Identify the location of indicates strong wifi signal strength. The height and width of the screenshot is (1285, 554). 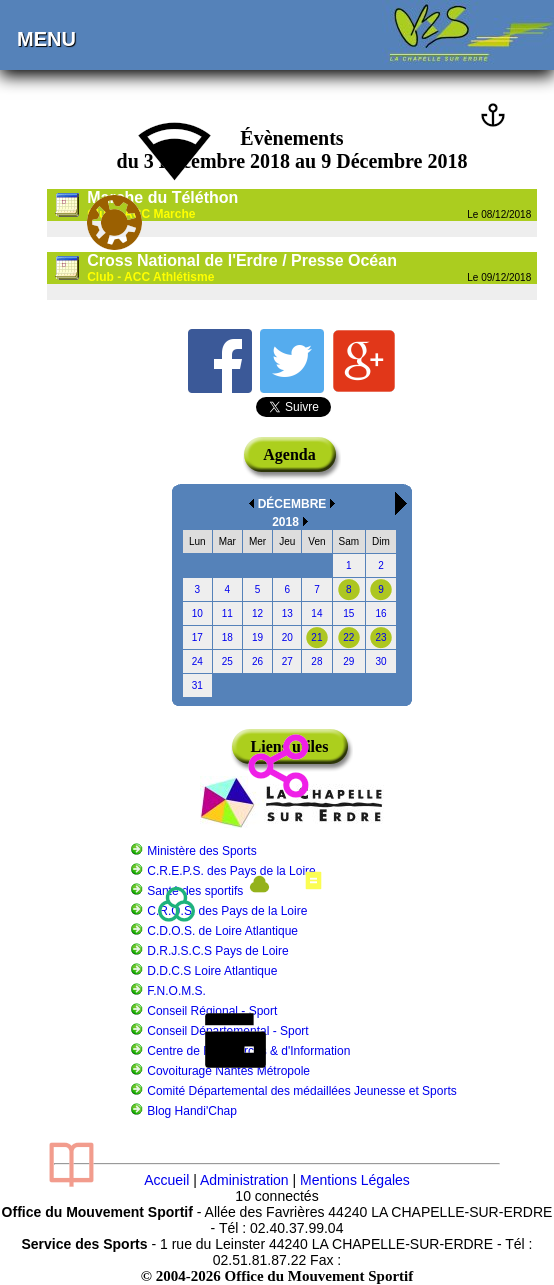
(174, 151).